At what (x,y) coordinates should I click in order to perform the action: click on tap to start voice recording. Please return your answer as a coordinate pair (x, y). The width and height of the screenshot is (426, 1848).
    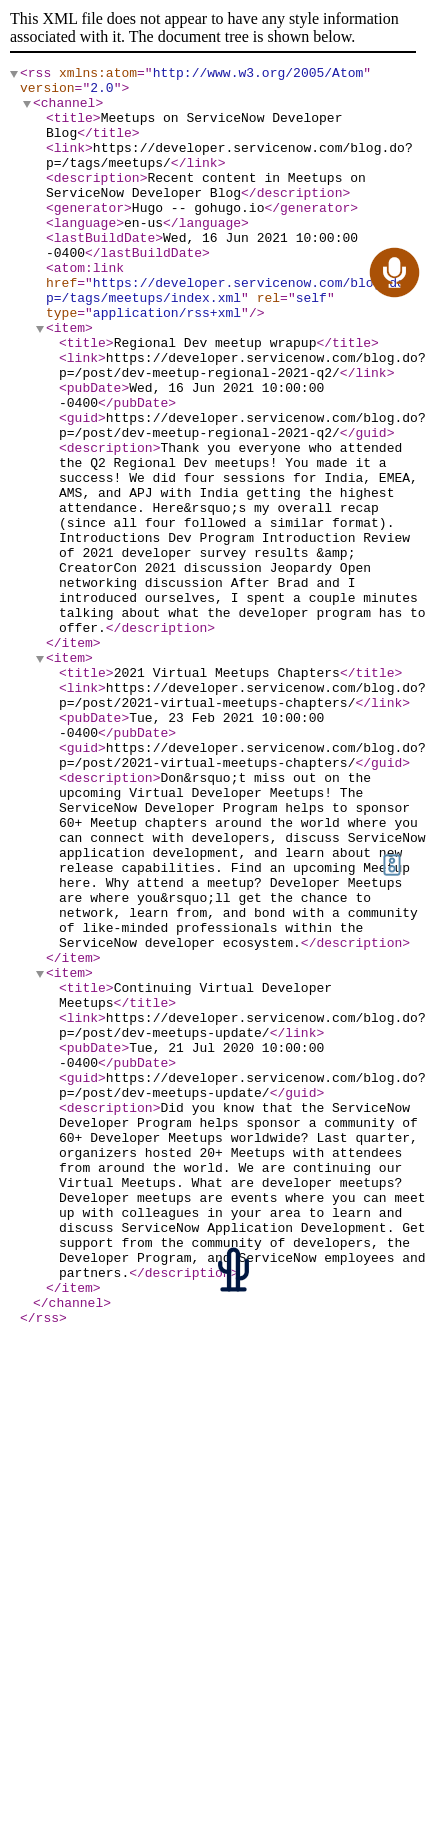
    Looking at the image, I should click on (394, 272).